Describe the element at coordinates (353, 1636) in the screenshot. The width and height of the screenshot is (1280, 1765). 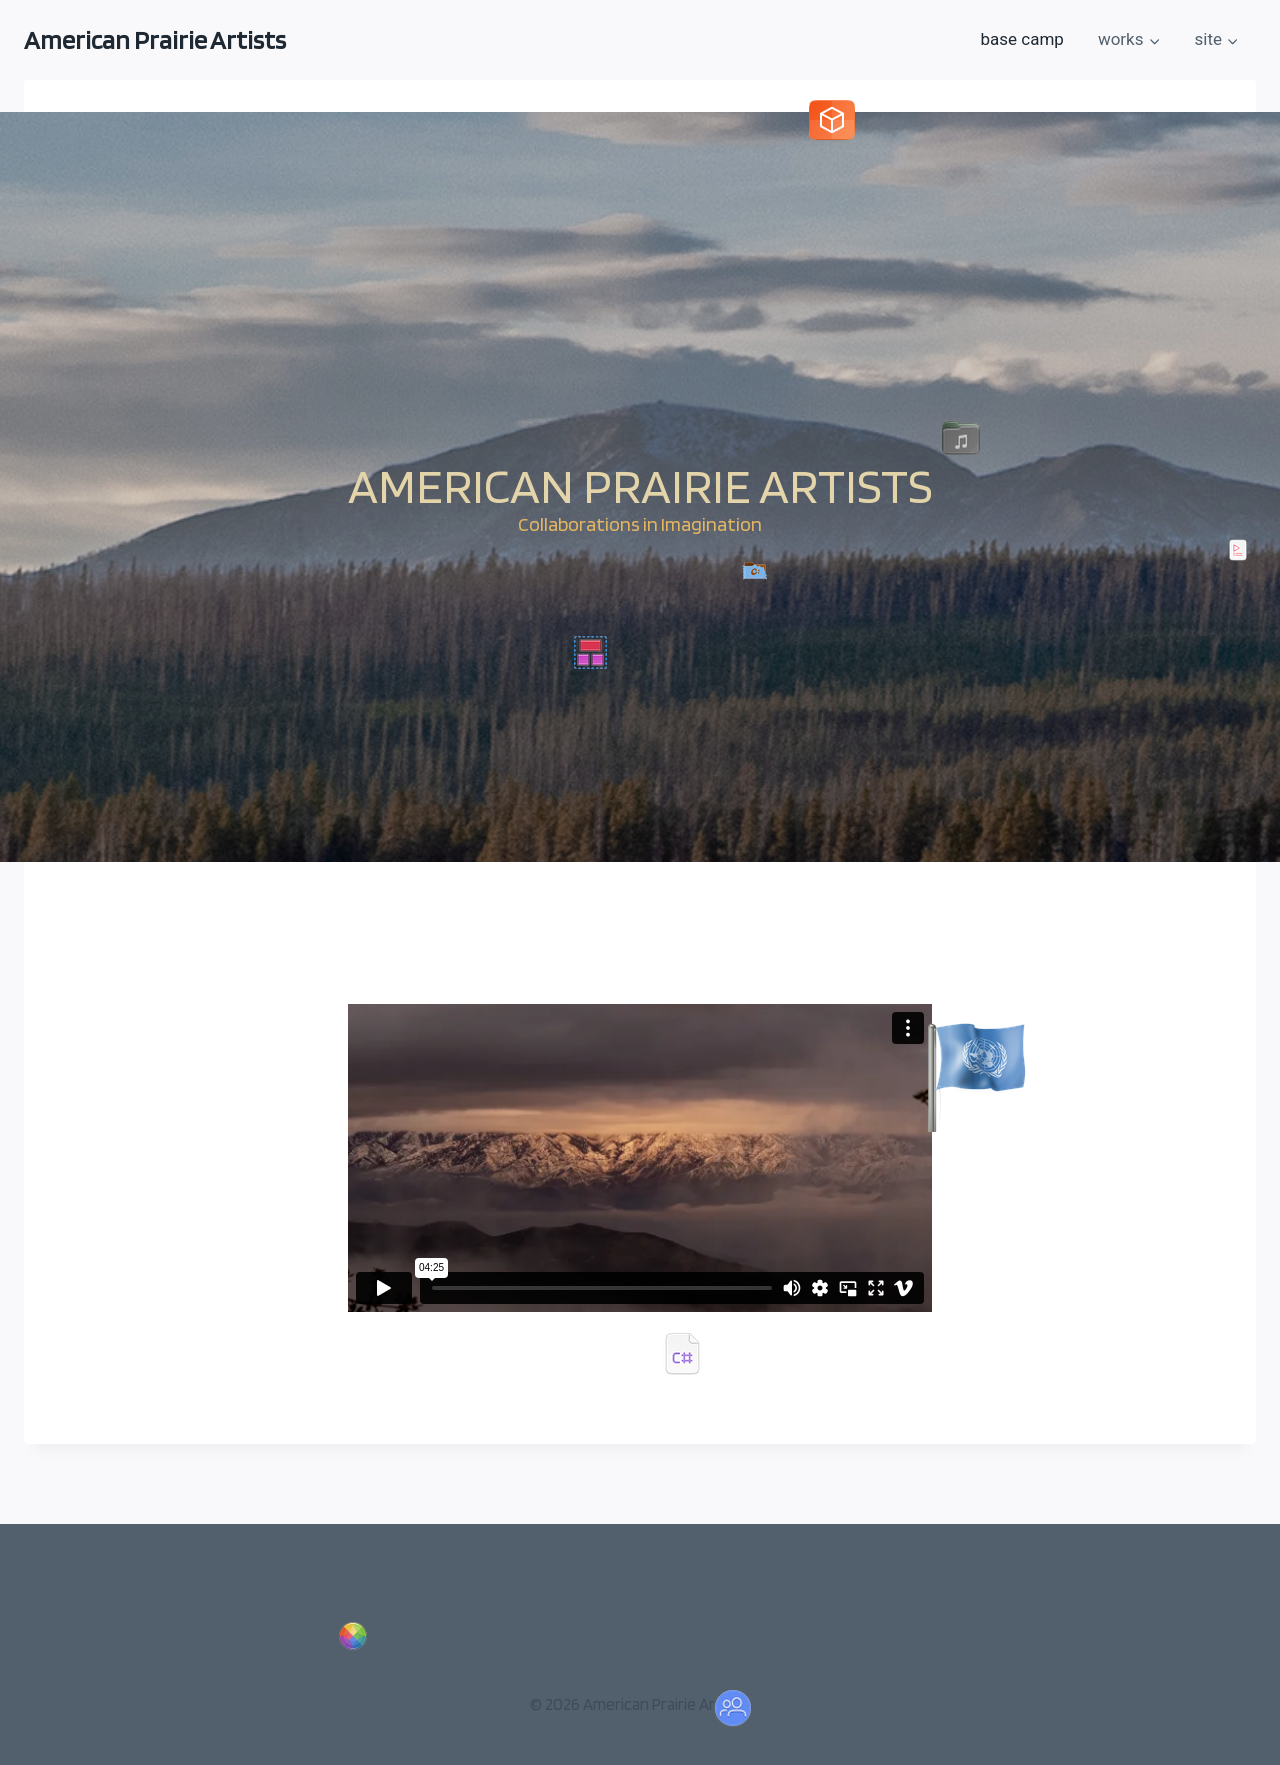
I see `open color picker tool` at that location.